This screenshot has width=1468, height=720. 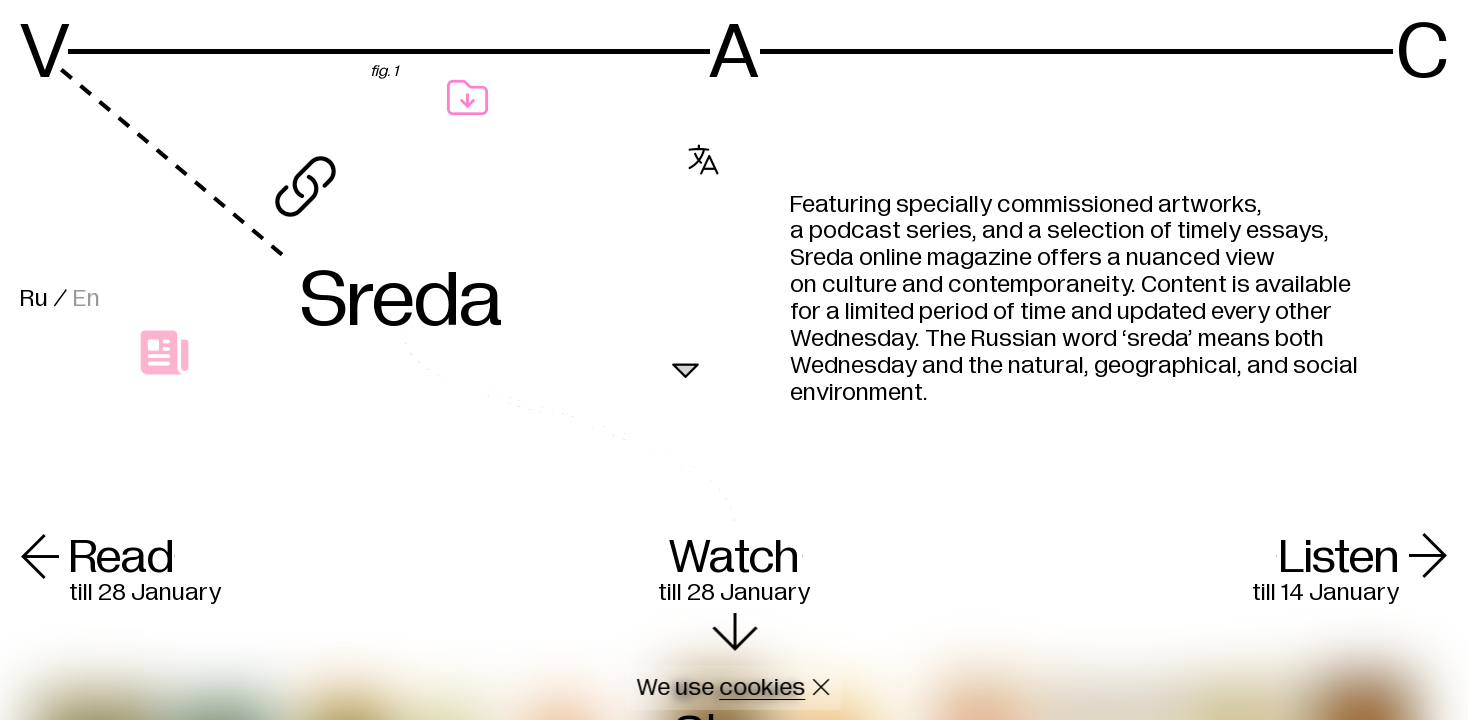 I want to click on copy or share a link, so click(x=305, y=186).